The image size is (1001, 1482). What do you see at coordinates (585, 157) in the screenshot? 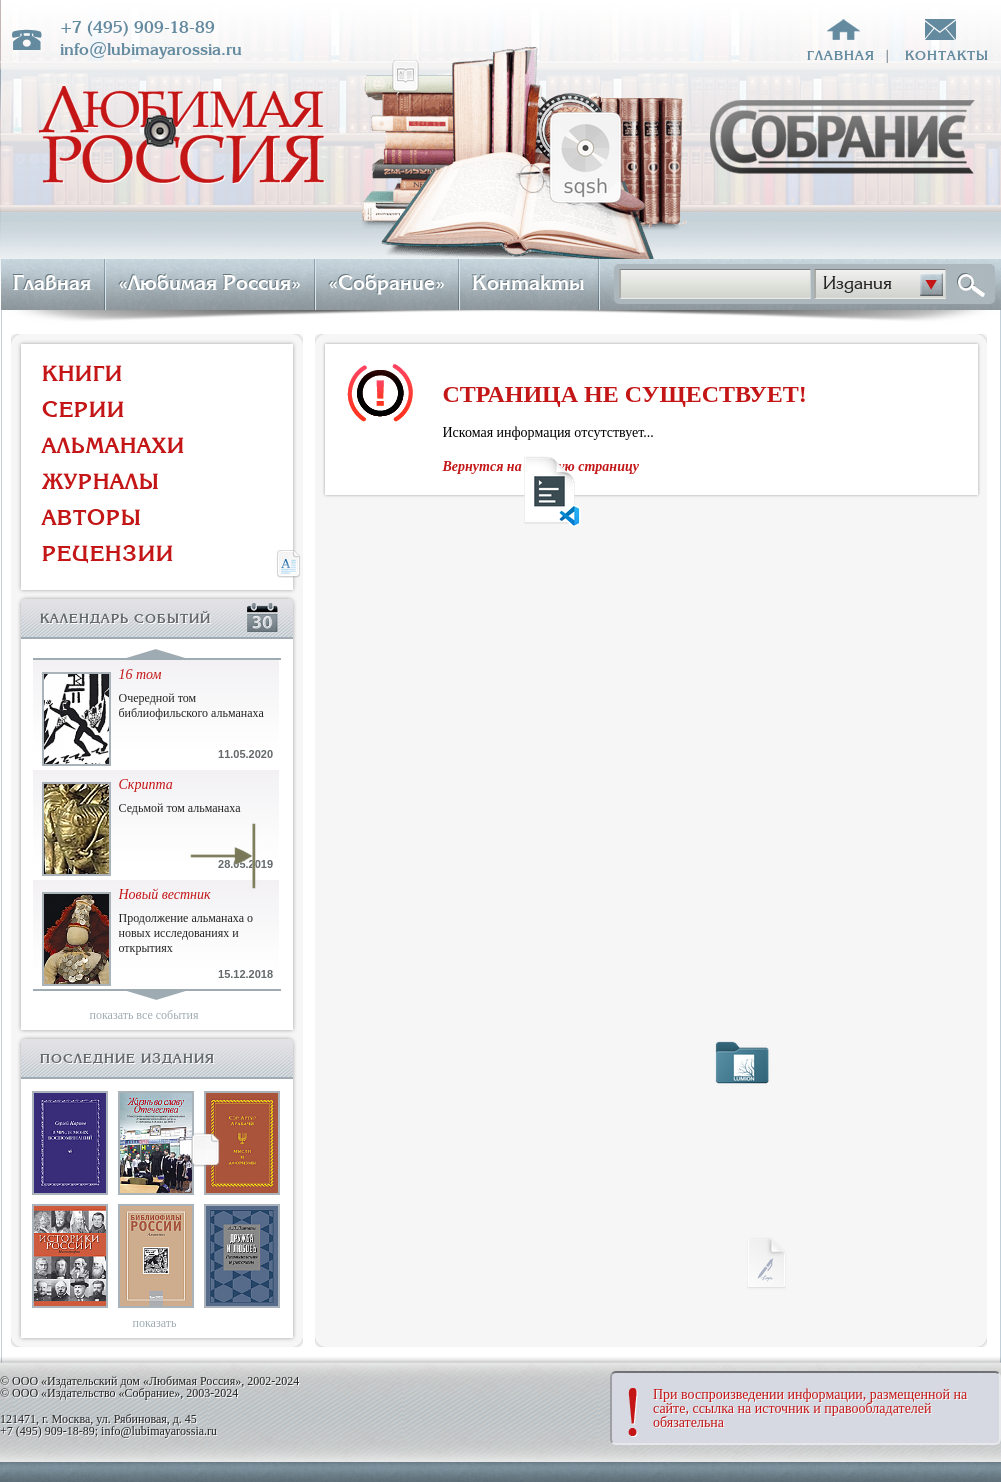
I see `a squashfs compressed filesystem archive file` at bounding box center [585, 157].